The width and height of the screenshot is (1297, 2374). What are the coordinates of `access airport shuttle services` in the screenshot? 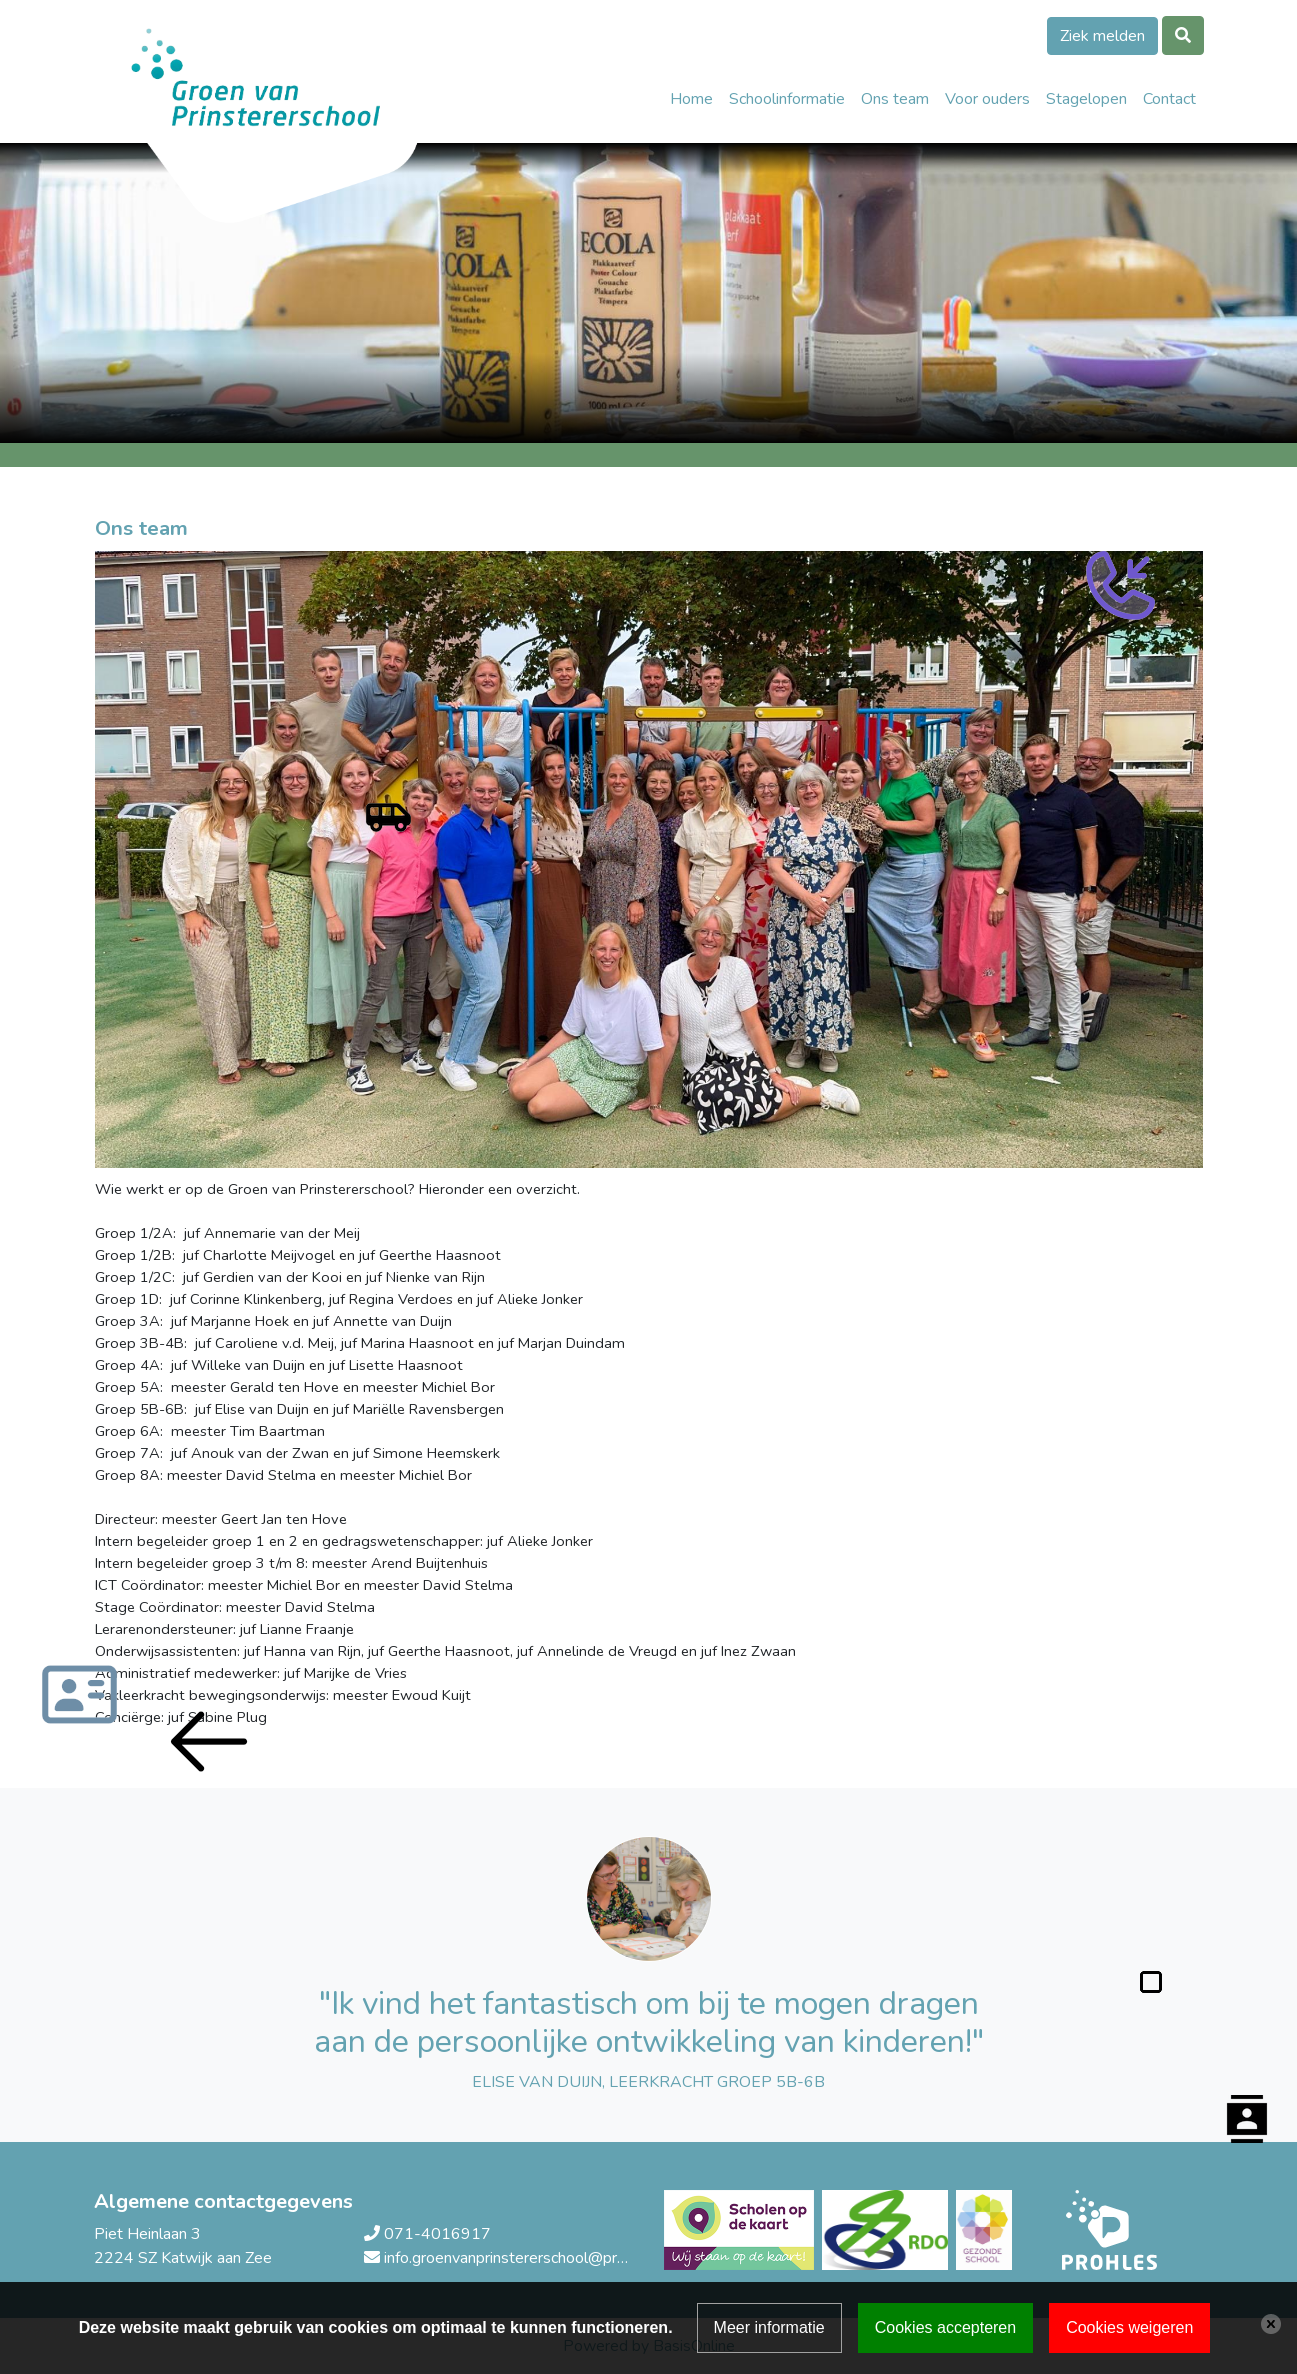 It's located at (388, 817).